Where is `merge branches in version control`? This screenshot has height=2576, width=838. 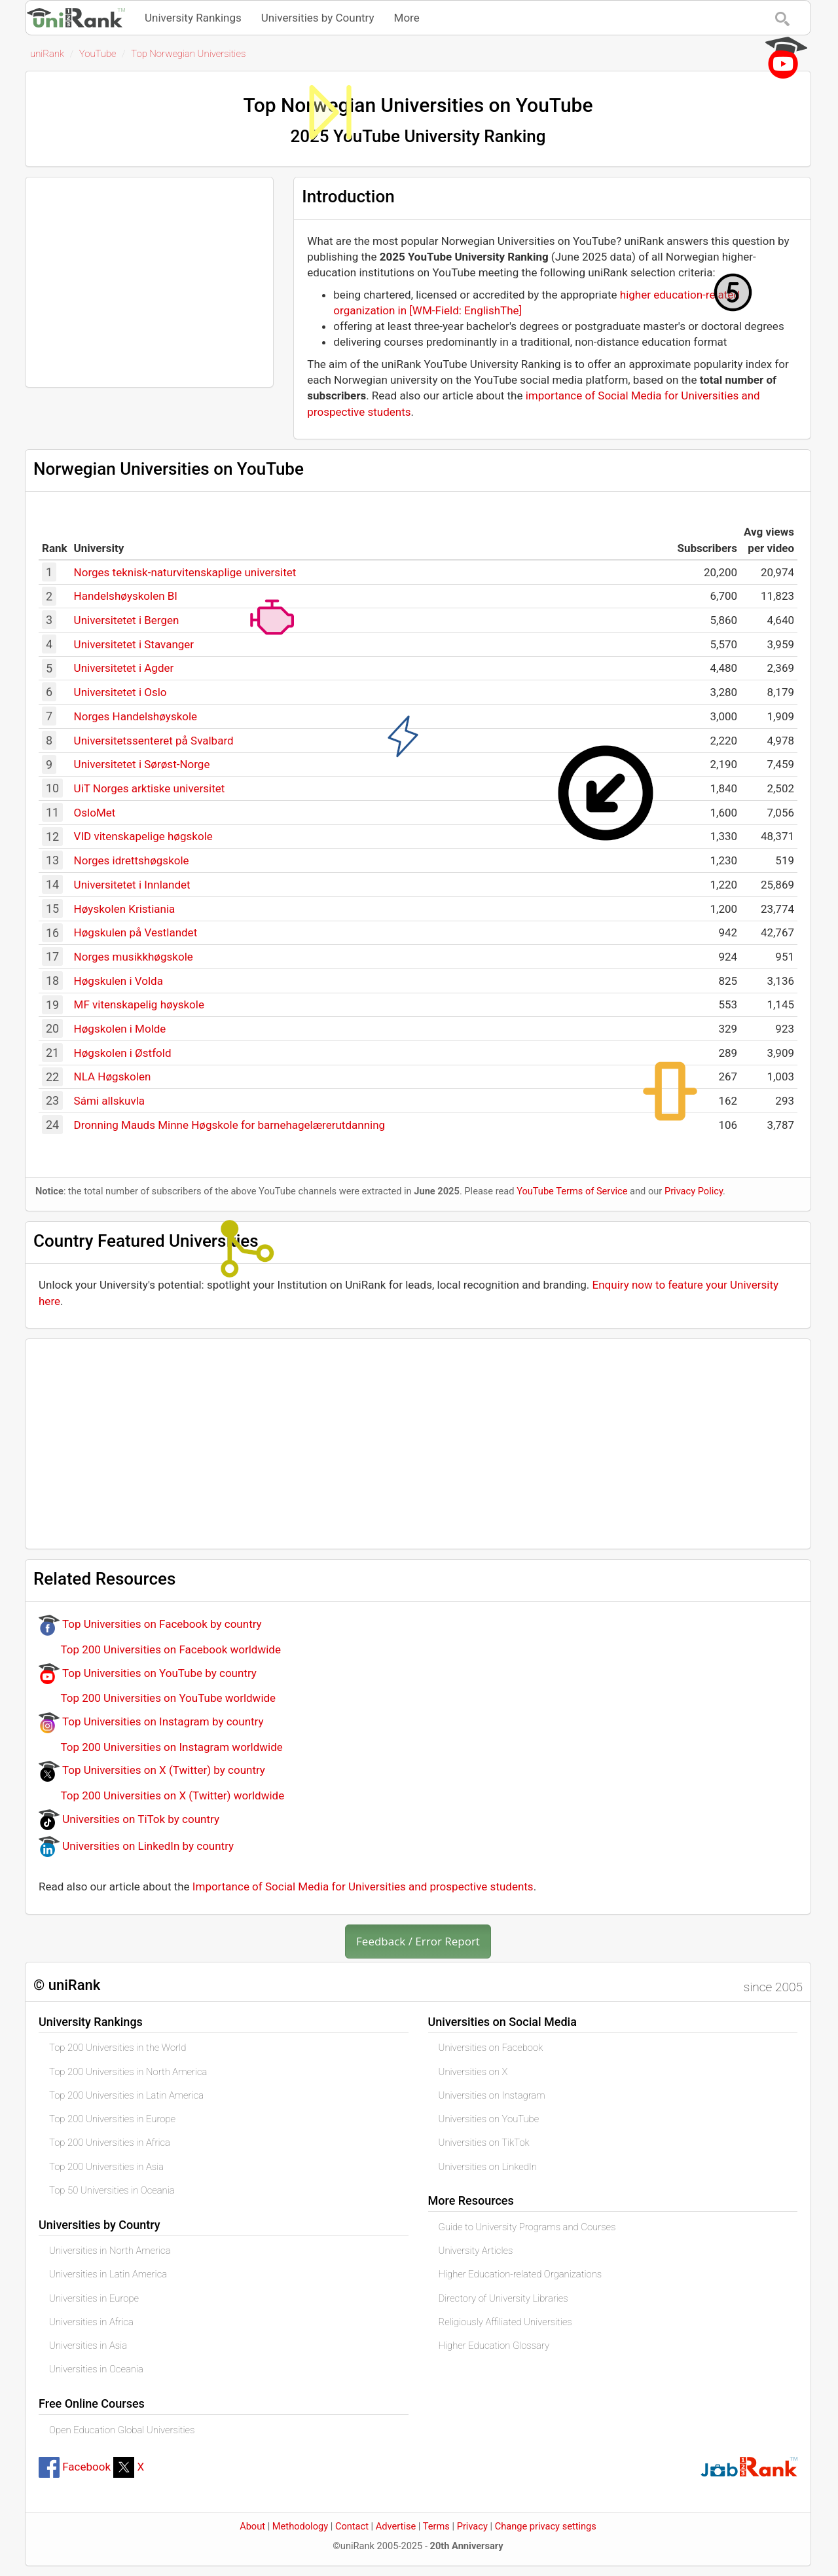
merge branches in version control is located at coordinates (243, 1249).